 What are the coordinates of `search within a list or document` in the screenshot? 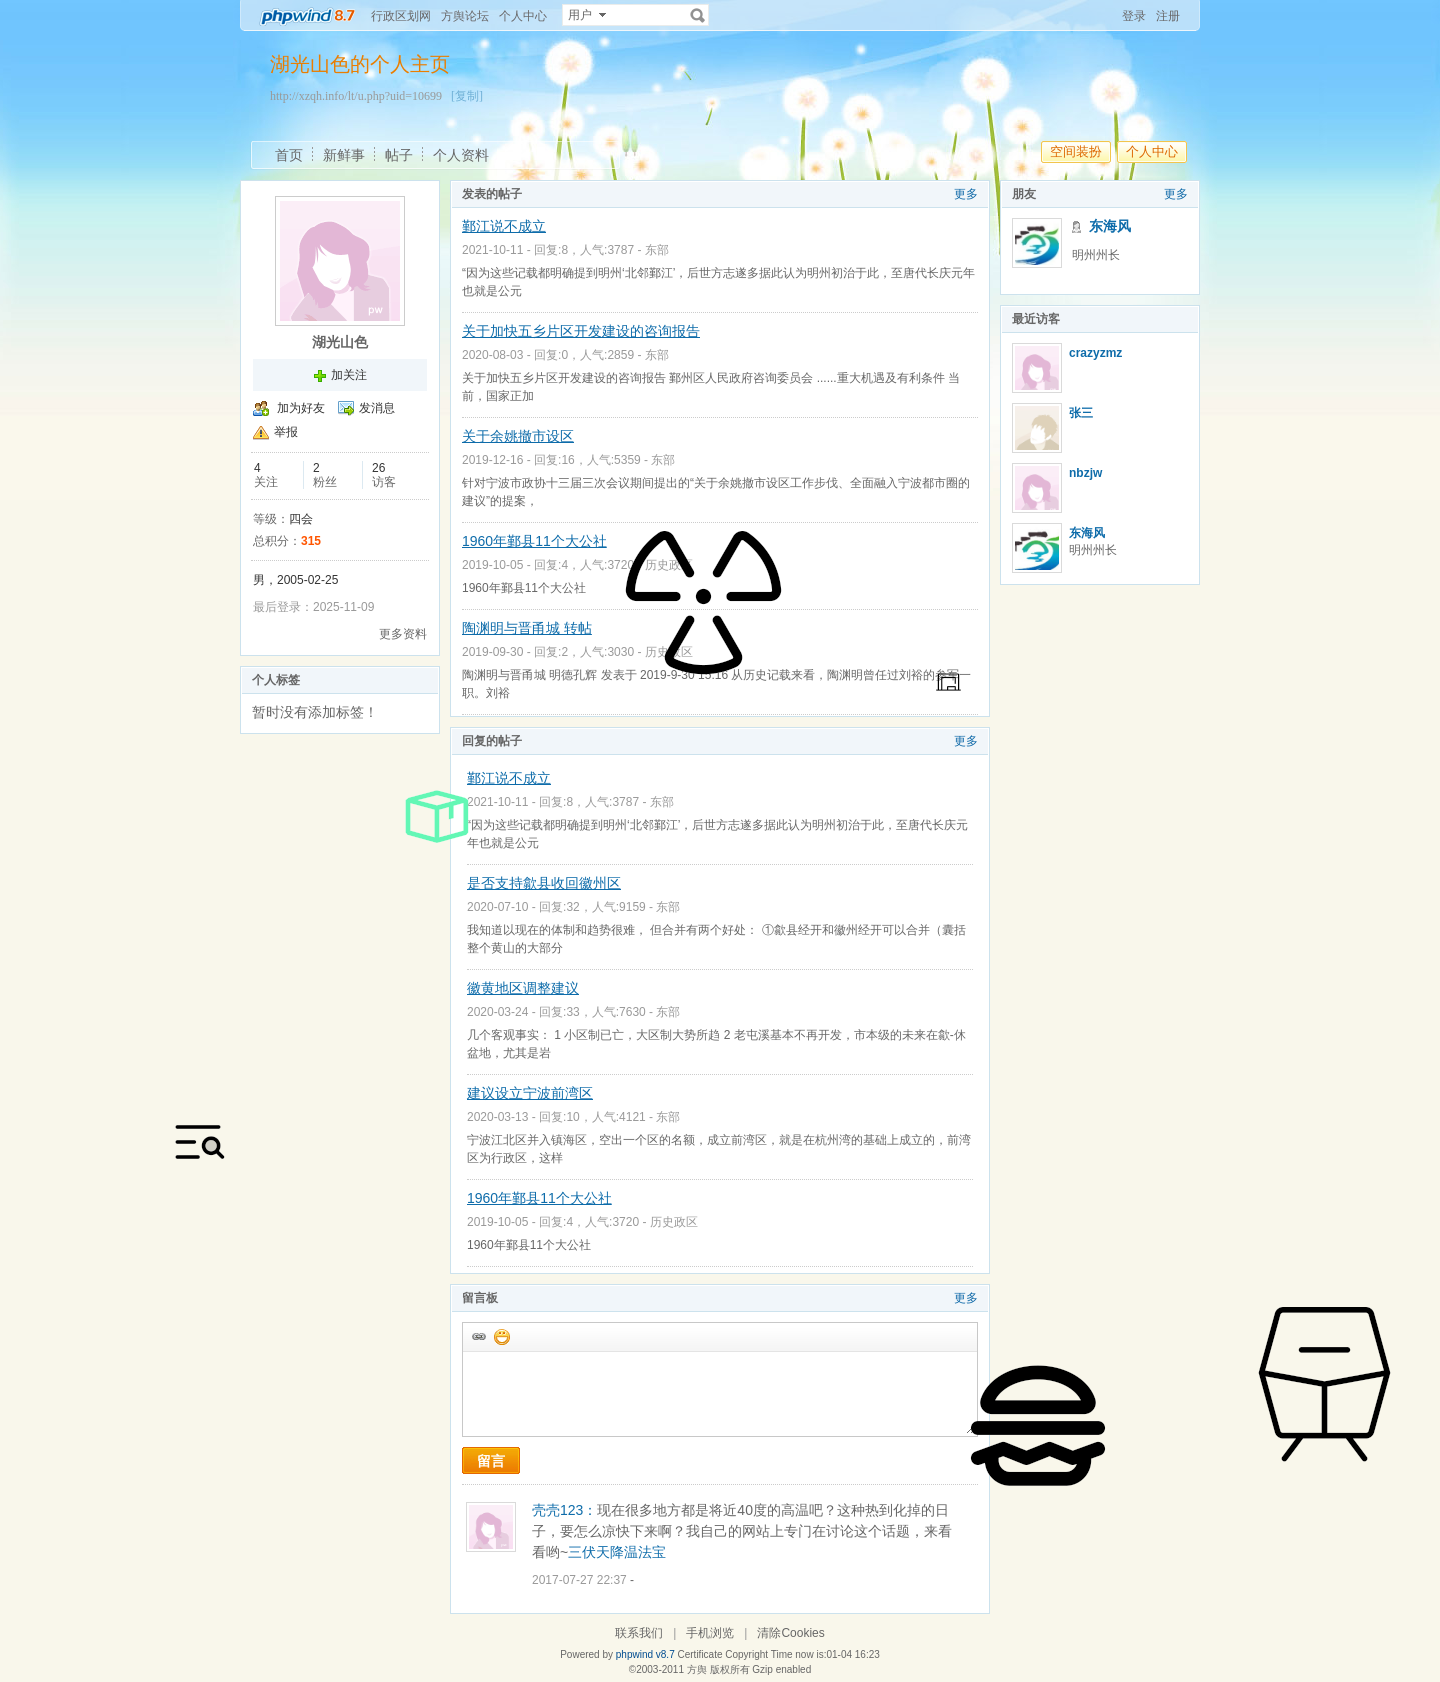 It's located at (198, 1142).